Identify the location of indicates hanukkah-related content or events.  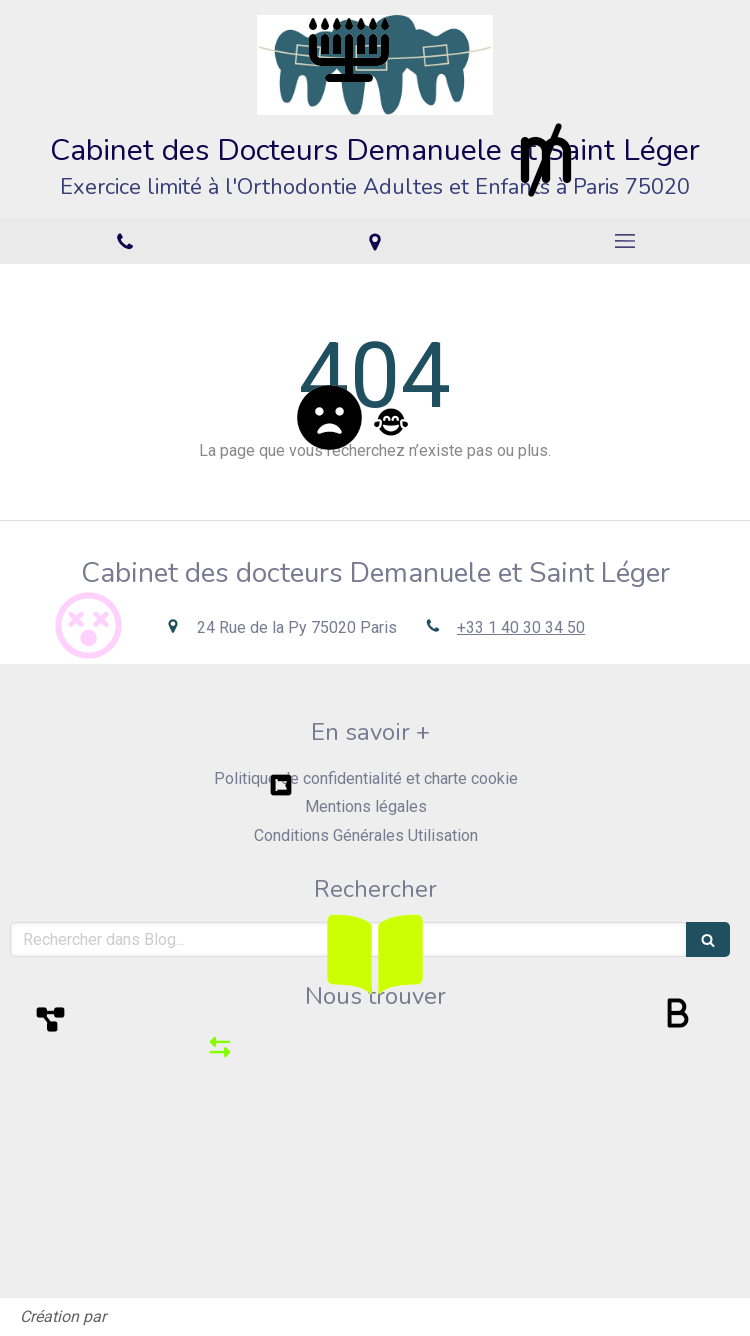
(349, 50).